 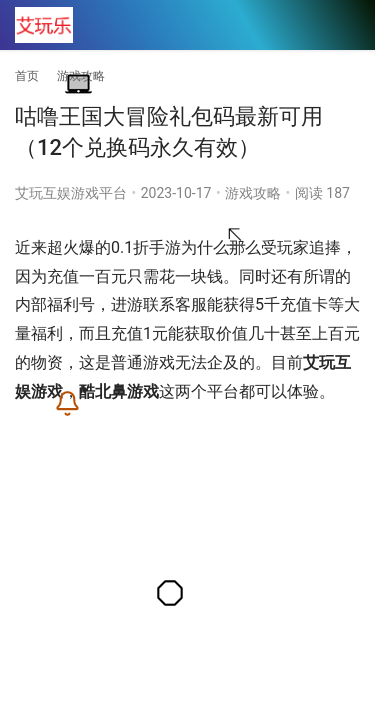 What do you see at coordinates (67, 403) in the screenshot?
I see `view notifications` at bounding box center [67, 403].